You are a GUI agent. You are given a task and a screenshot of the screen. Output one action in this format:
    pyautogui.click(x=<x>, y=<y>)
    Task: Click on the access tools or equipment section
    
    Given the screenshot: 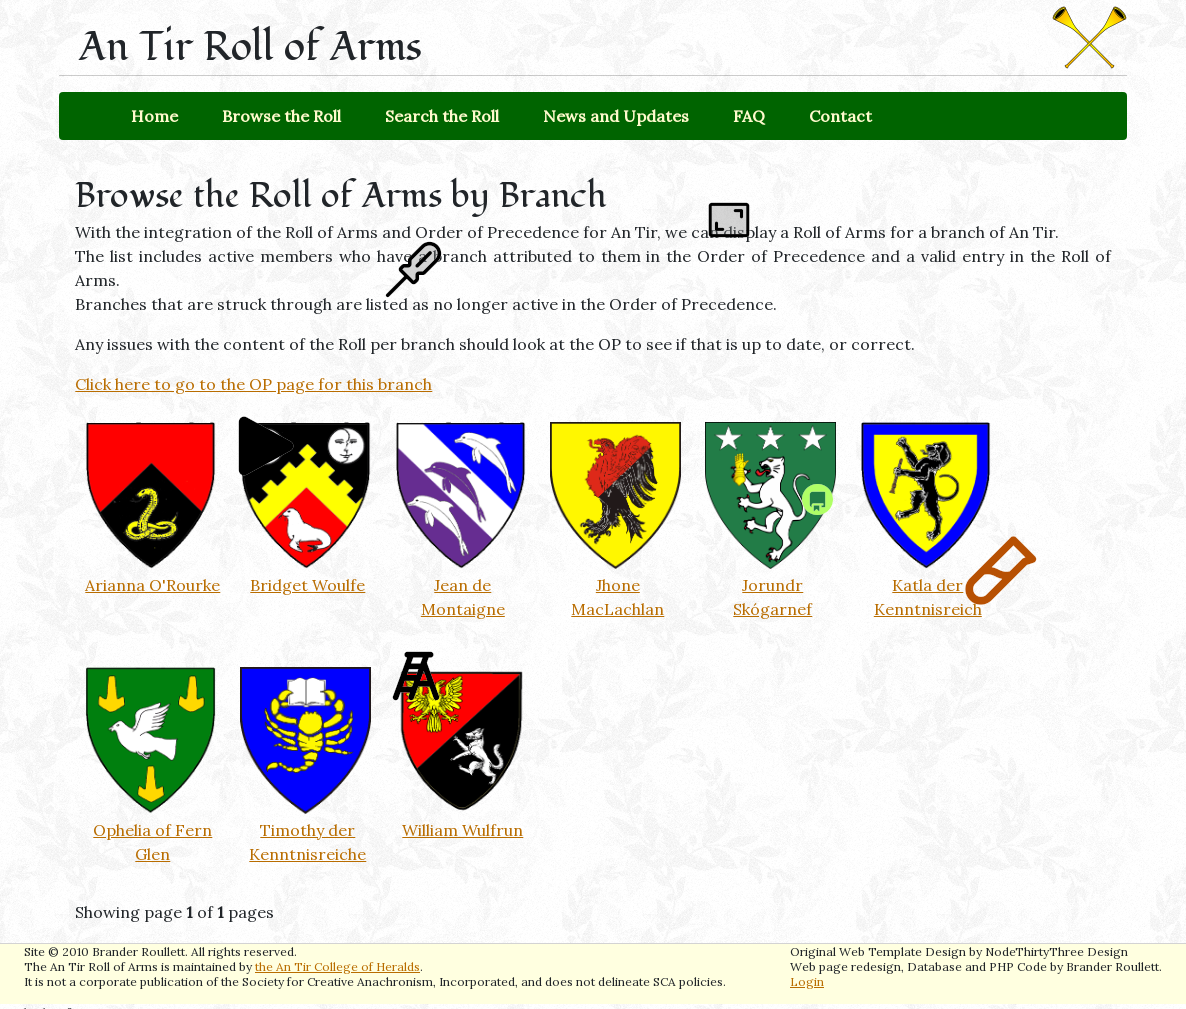 What is the action you would take?
    pyautogui.click(x=417, y=676)
    